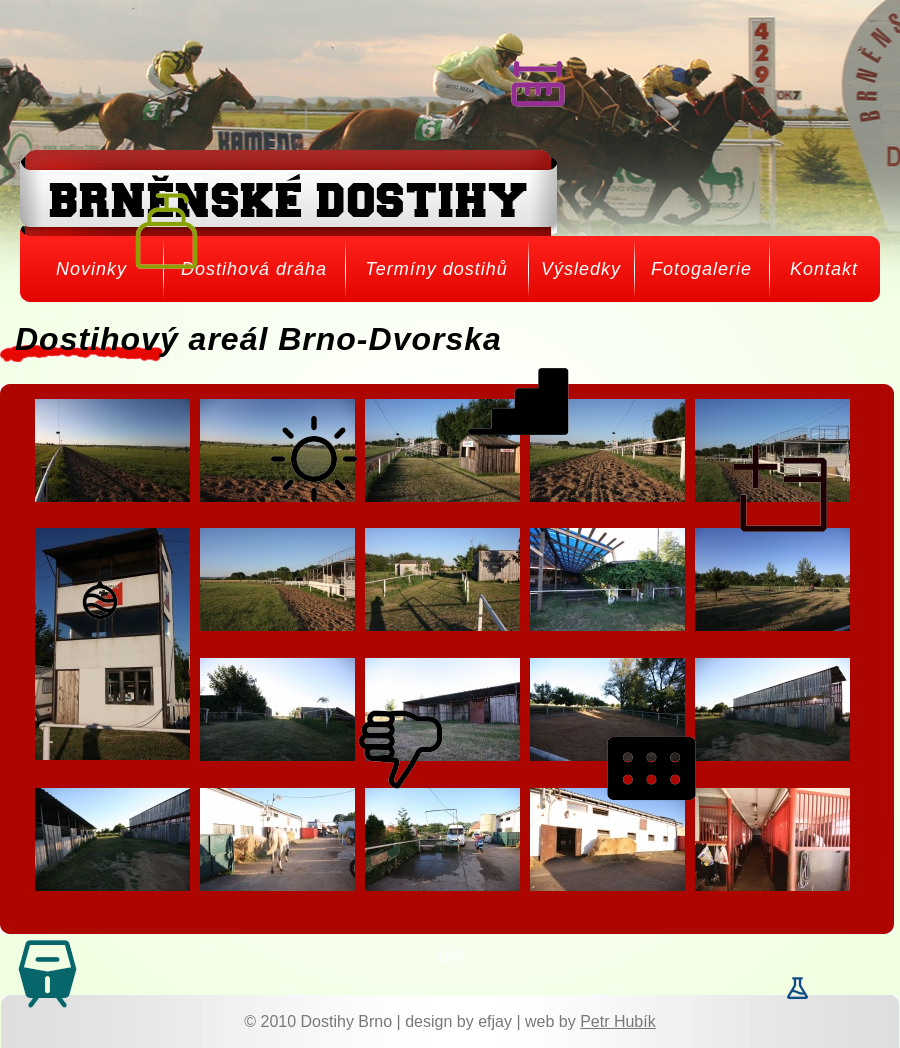 Image resolution: width=900 pixels, height=1048 pixels. I want to click on access regional train schedules, so click(47, 971).